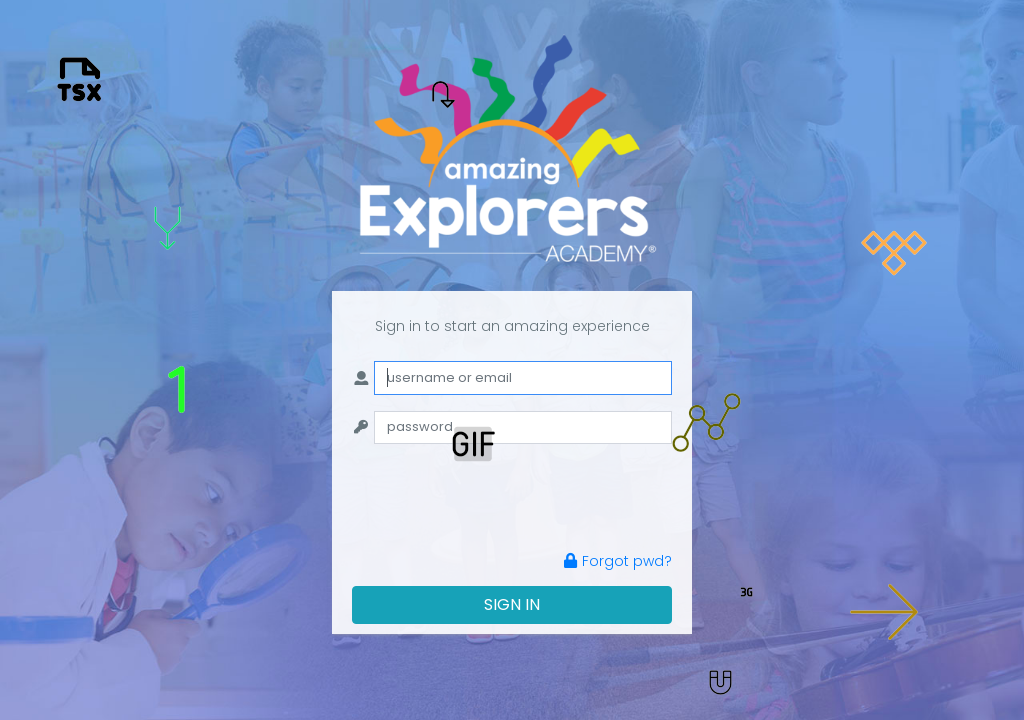  I want to click on indicates a TypeScript React (.tsx) file, so click(80, 81).